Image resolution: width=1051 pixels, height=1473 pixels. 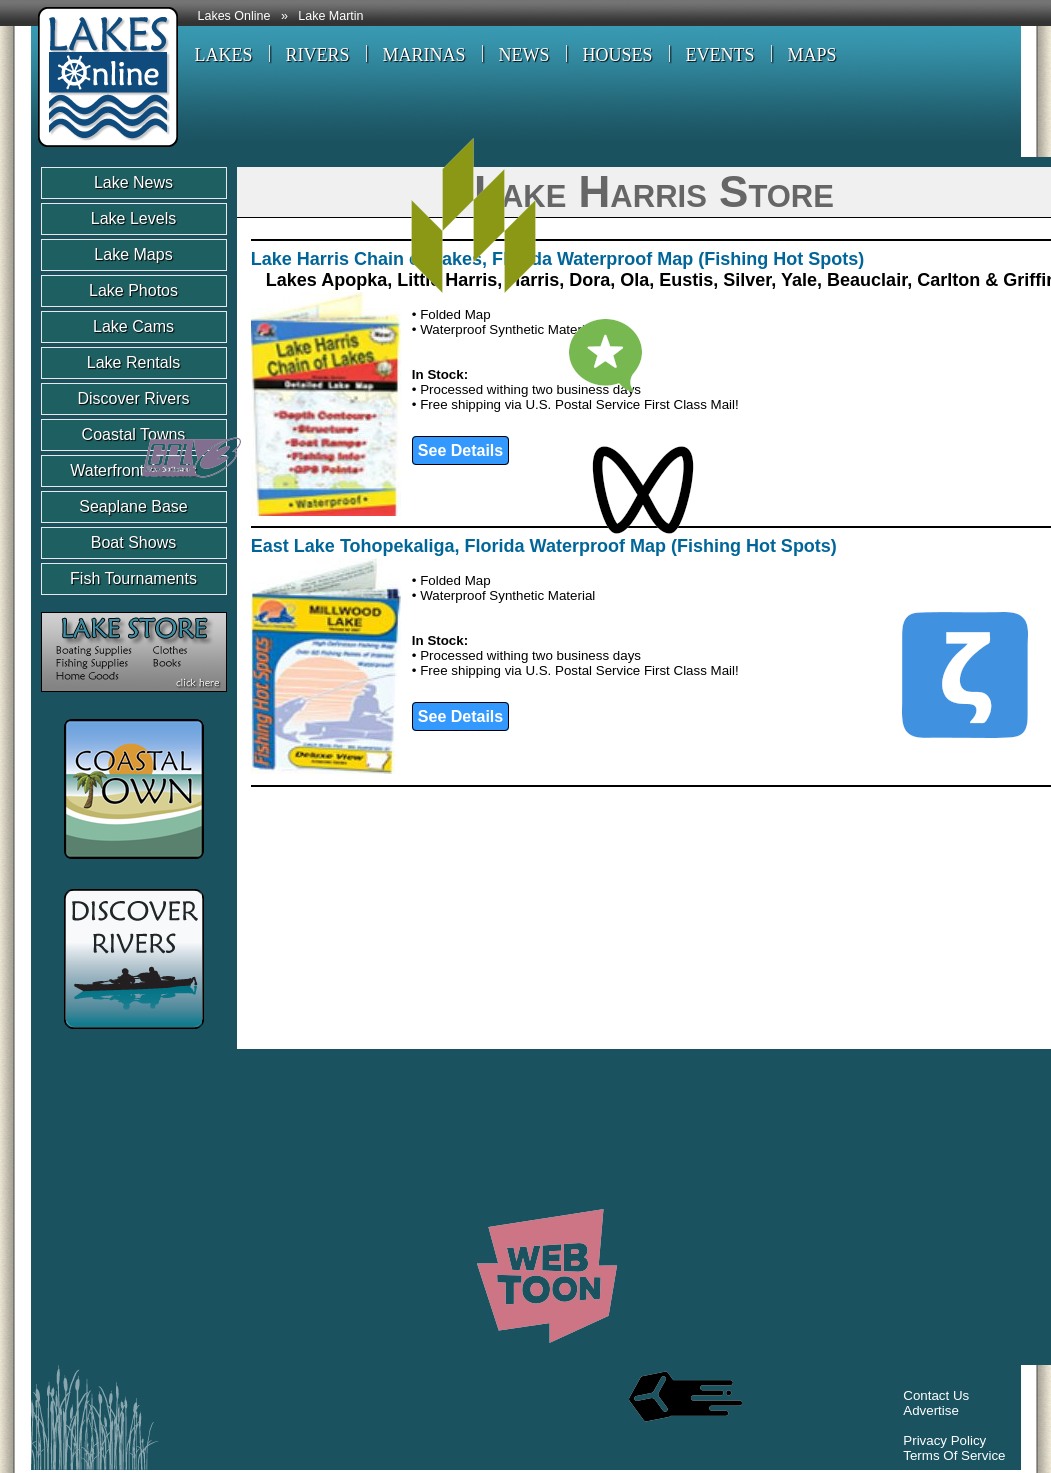 What do you see at coordinates (473, 215) in the screenshot?
I see `lit web components library logo` at bounding box center [473, 215].